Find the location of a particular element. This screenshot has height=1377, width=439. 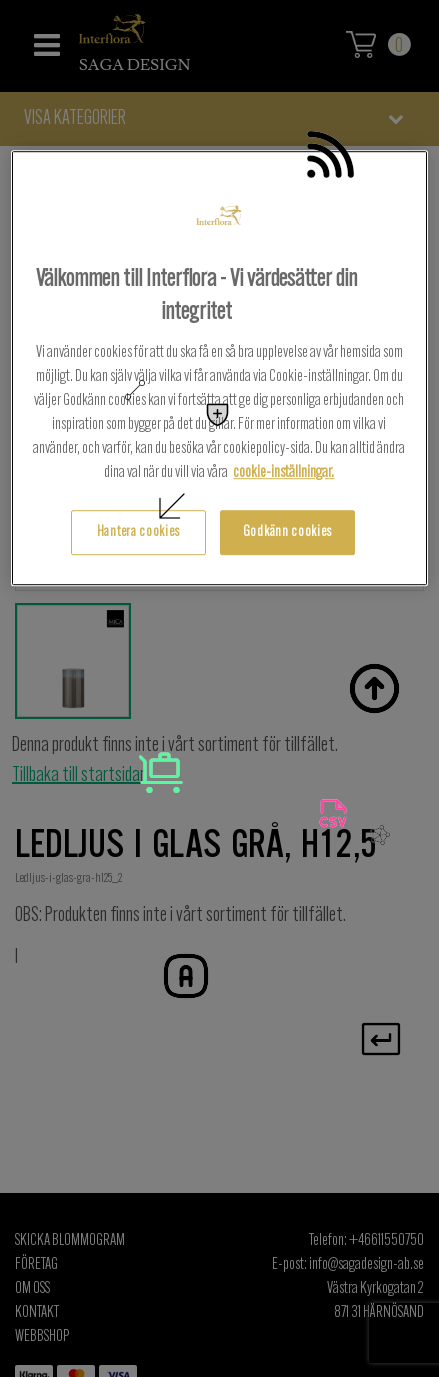

subscribe to RSS feed is located at coordinates (328, 156).